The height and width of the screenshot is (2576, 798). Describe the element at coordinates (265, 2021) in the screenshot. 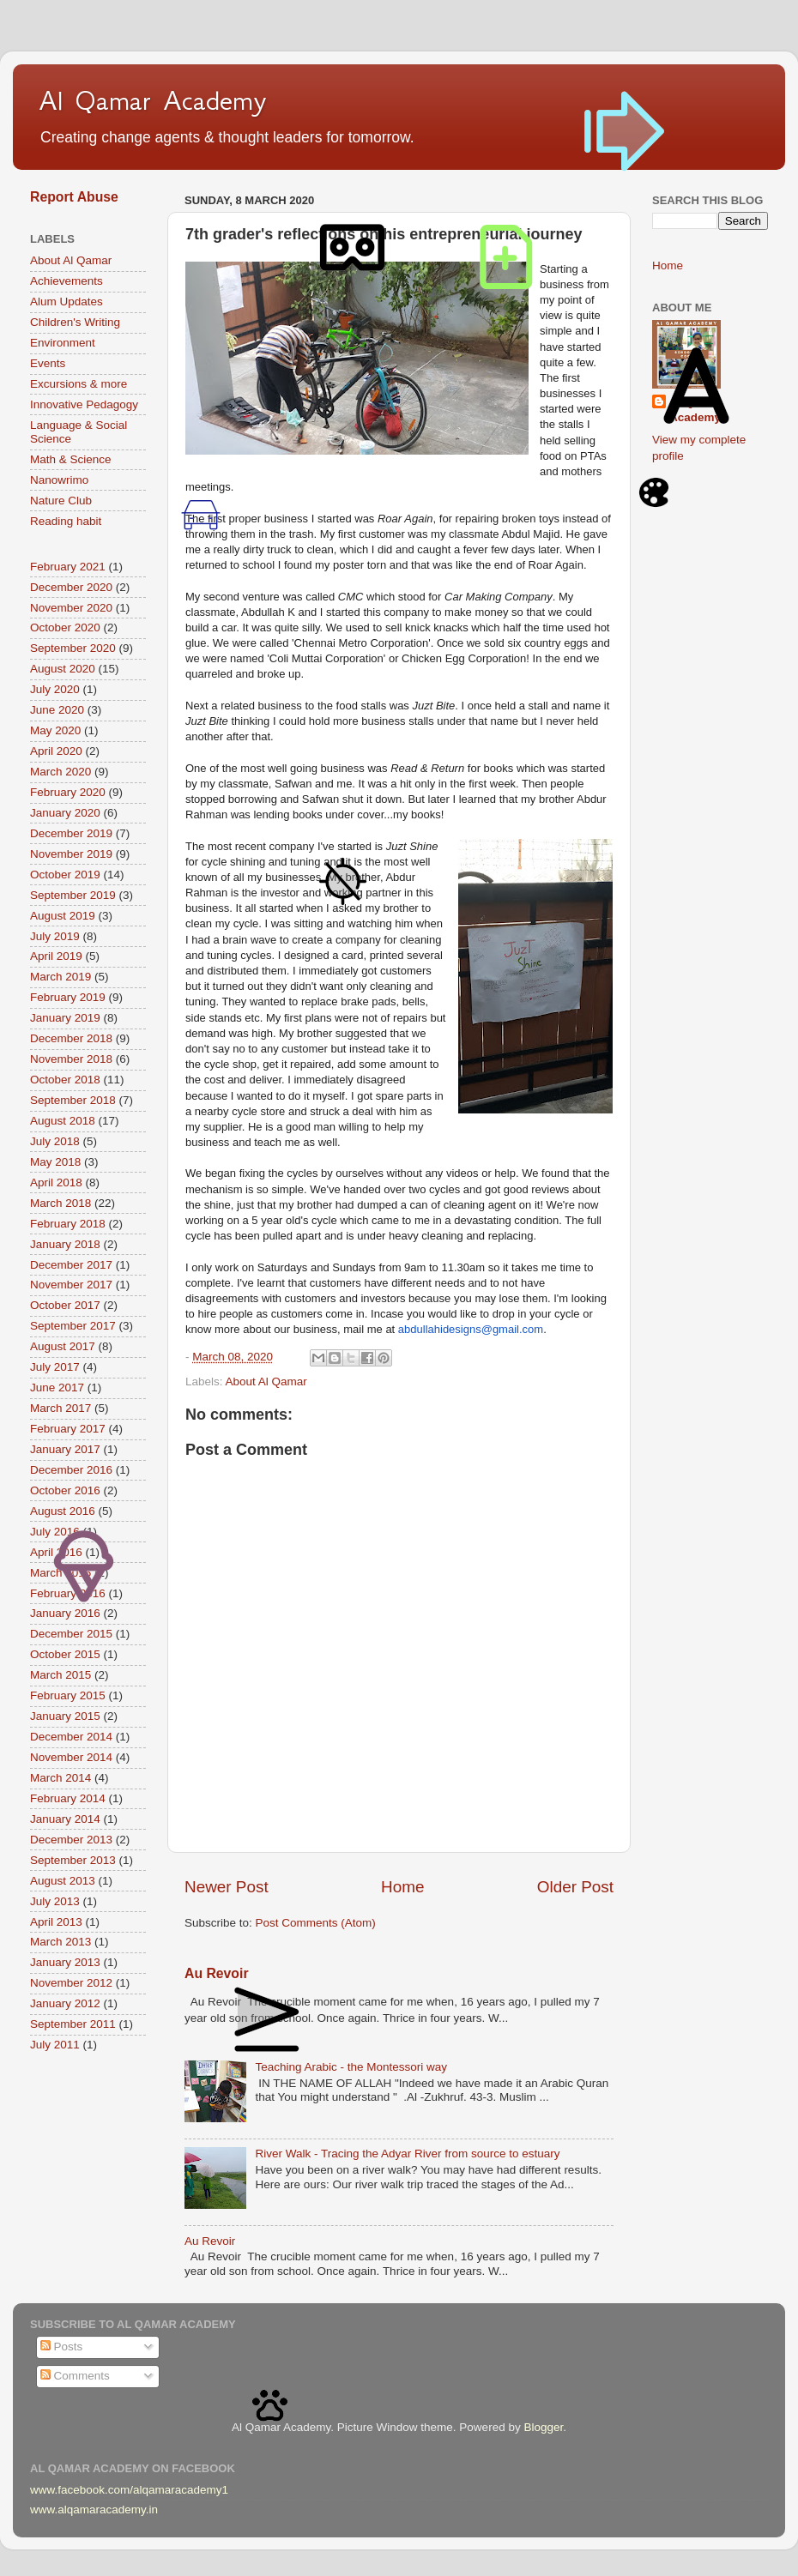

I see `apply a "greater than or equal to" filter condition` at that location.